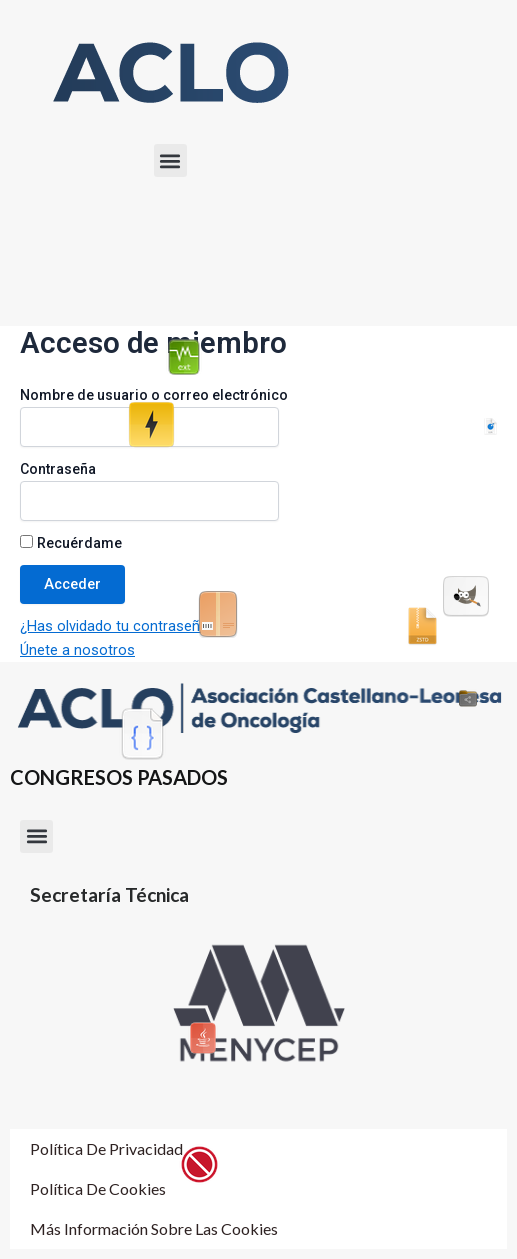 The width and height of the screenshot is (517, 1259). What do you see at coordinates (184, 357) in the screenshot?
I see `virtualbox extension pack file` at bounding box center [184, 357].